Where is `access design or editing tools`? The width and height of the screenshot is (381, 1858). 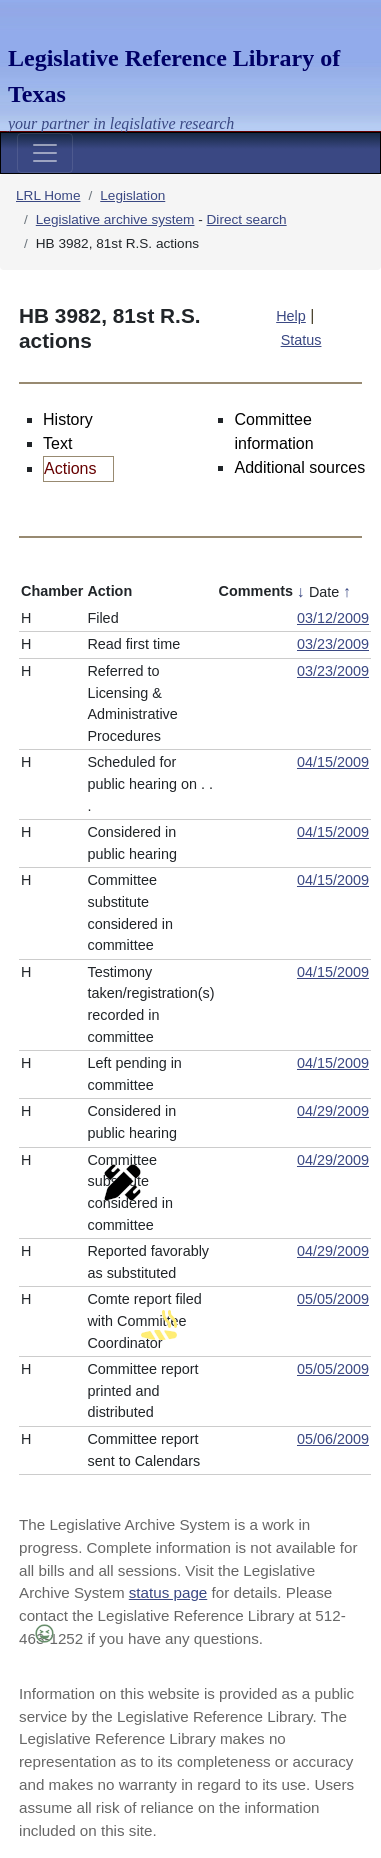
access design or editing tools is located at coordinates (122, 1182).